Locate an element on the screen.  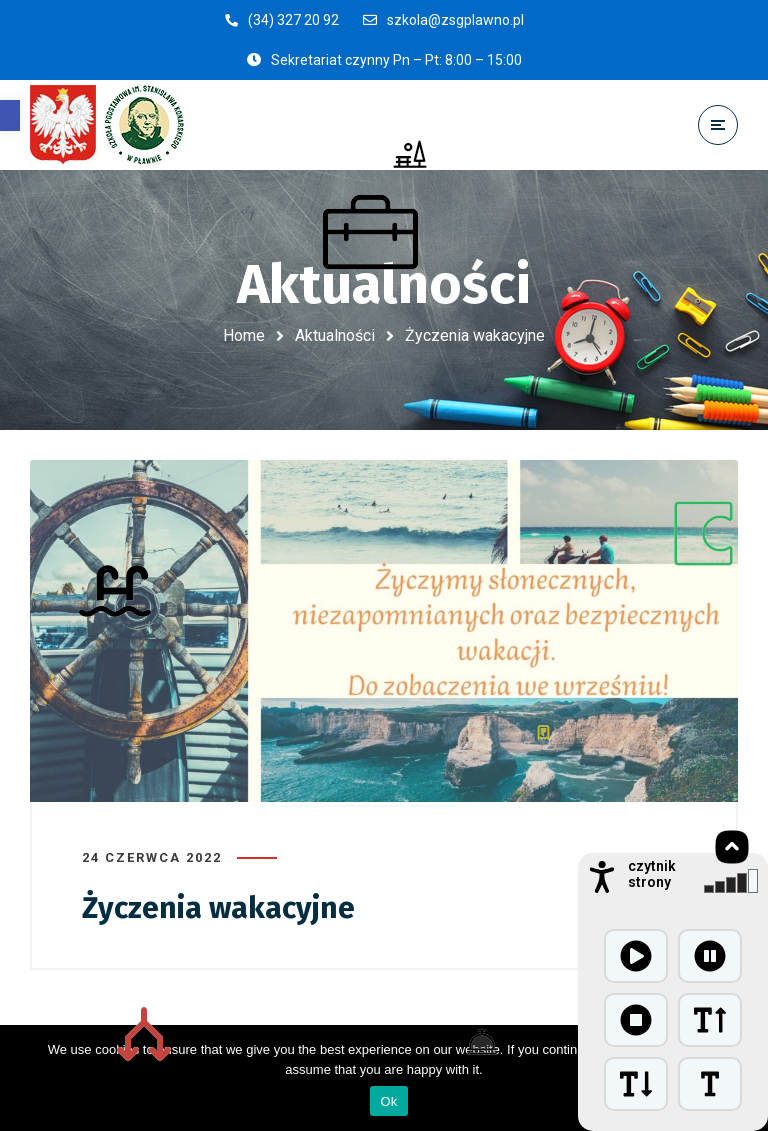
access tools and utilities is located at coordinates (370, 235).